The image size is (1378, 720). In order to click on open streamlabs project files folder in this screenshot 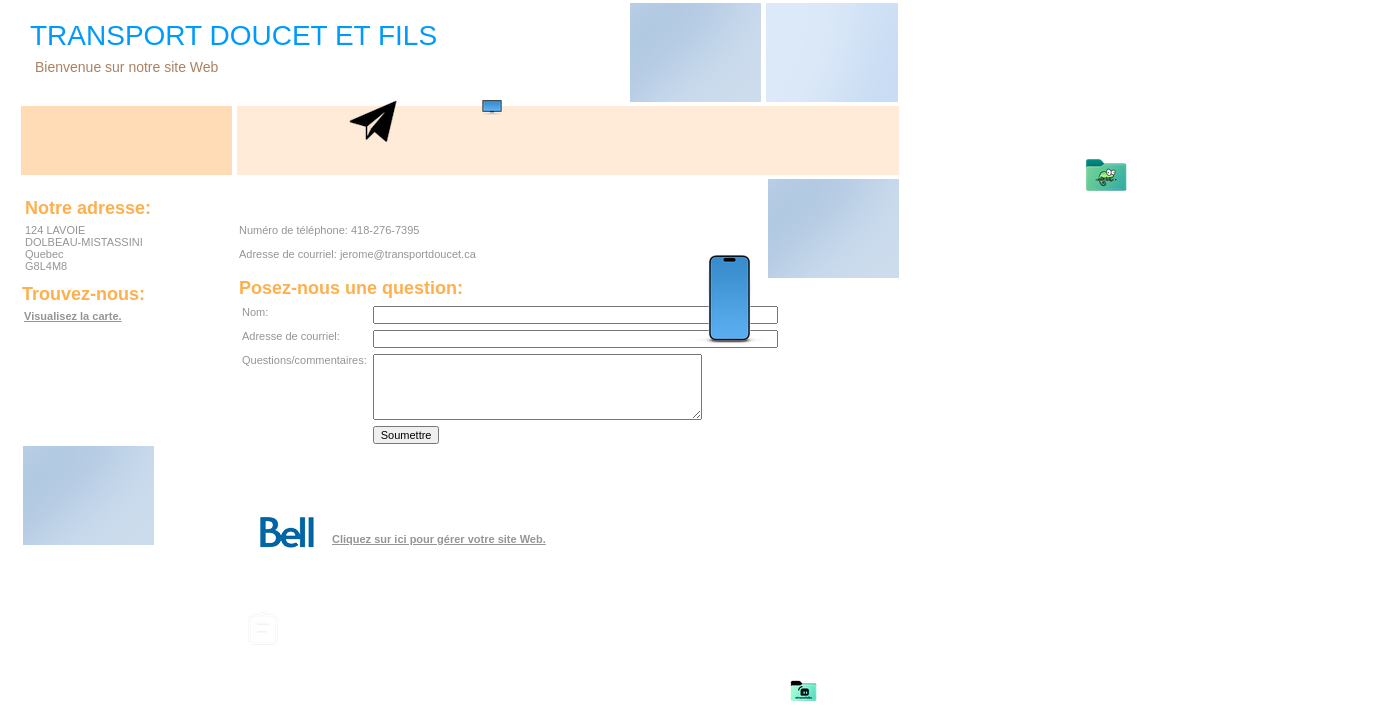, I will do `click(803, 691)`.